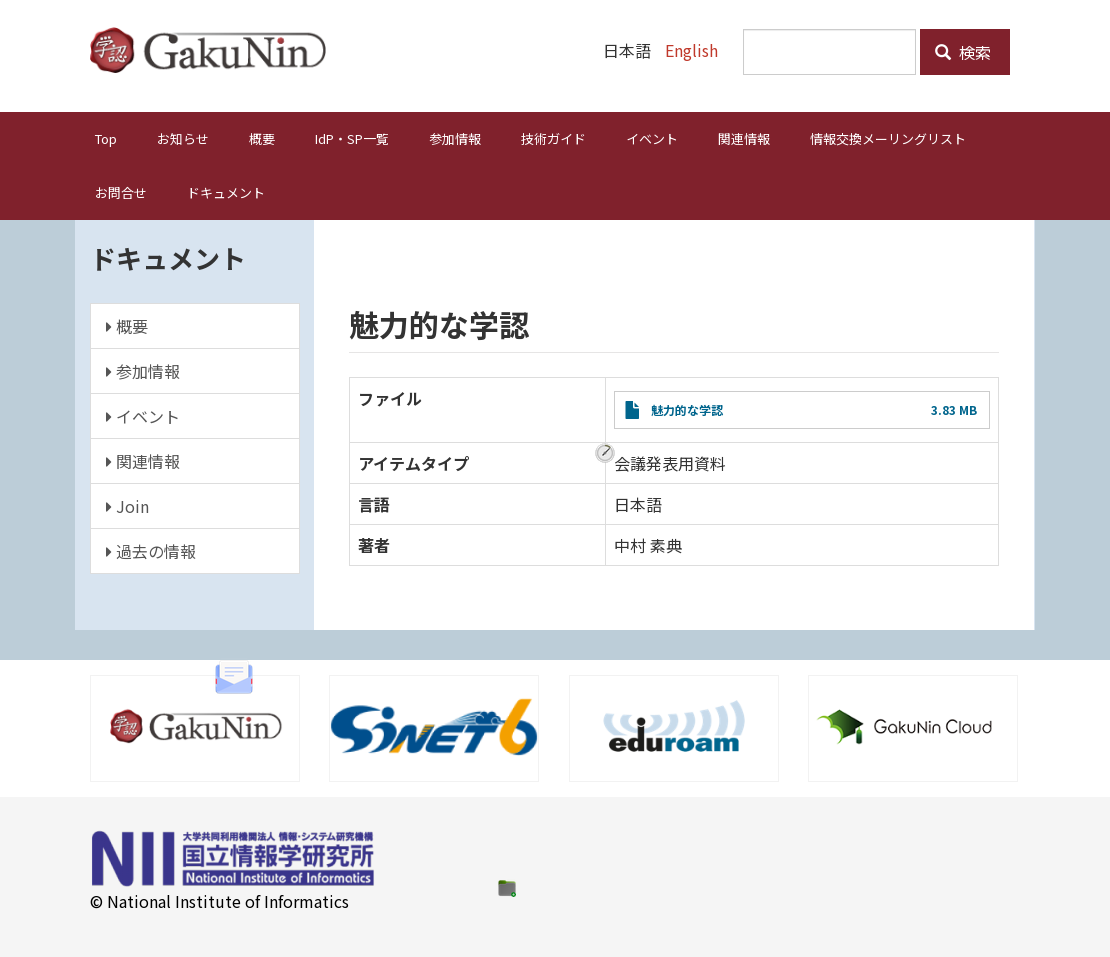 The height and width of the screenshot is (957, 1110). I want to click on indicates a message has been read, so click(234, 679).